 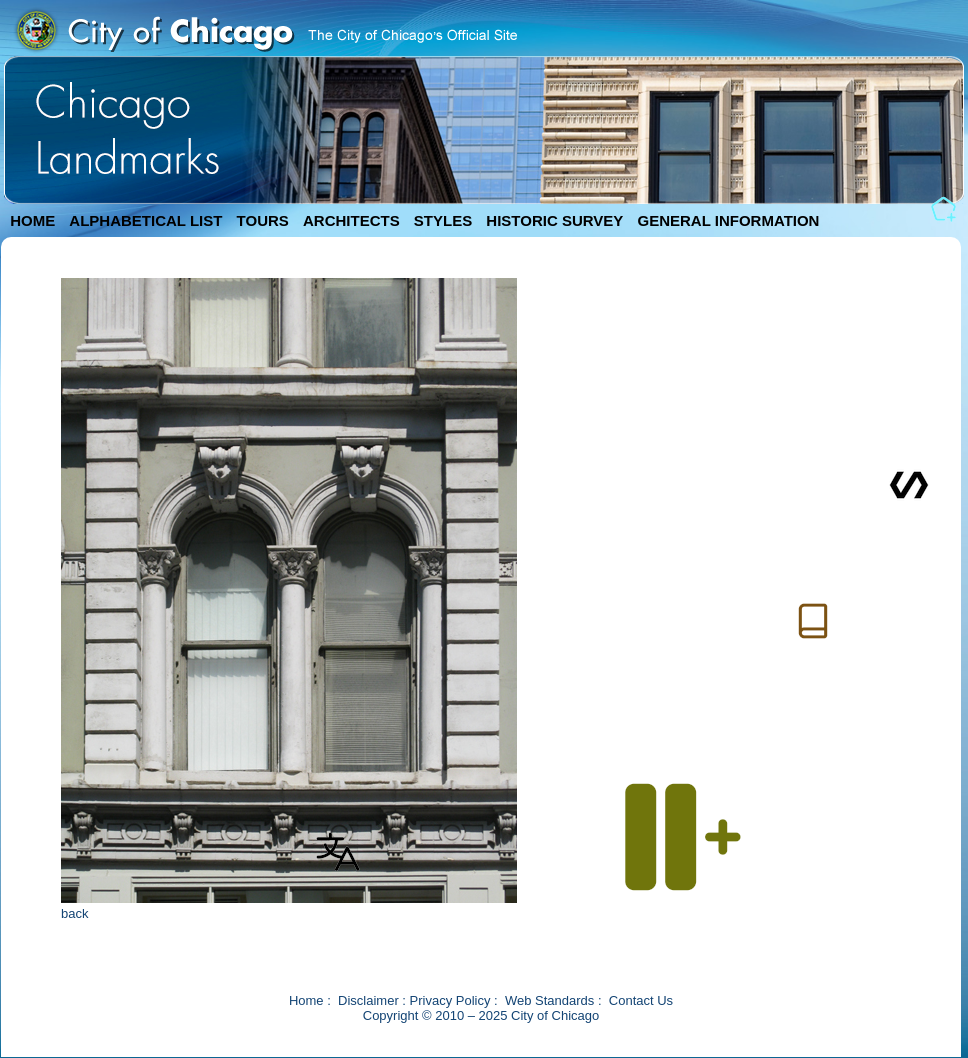 What do you see at coordinates (909, 485) in the screenshot?
I see `polymer project logo` at bounding box center [909, 485].